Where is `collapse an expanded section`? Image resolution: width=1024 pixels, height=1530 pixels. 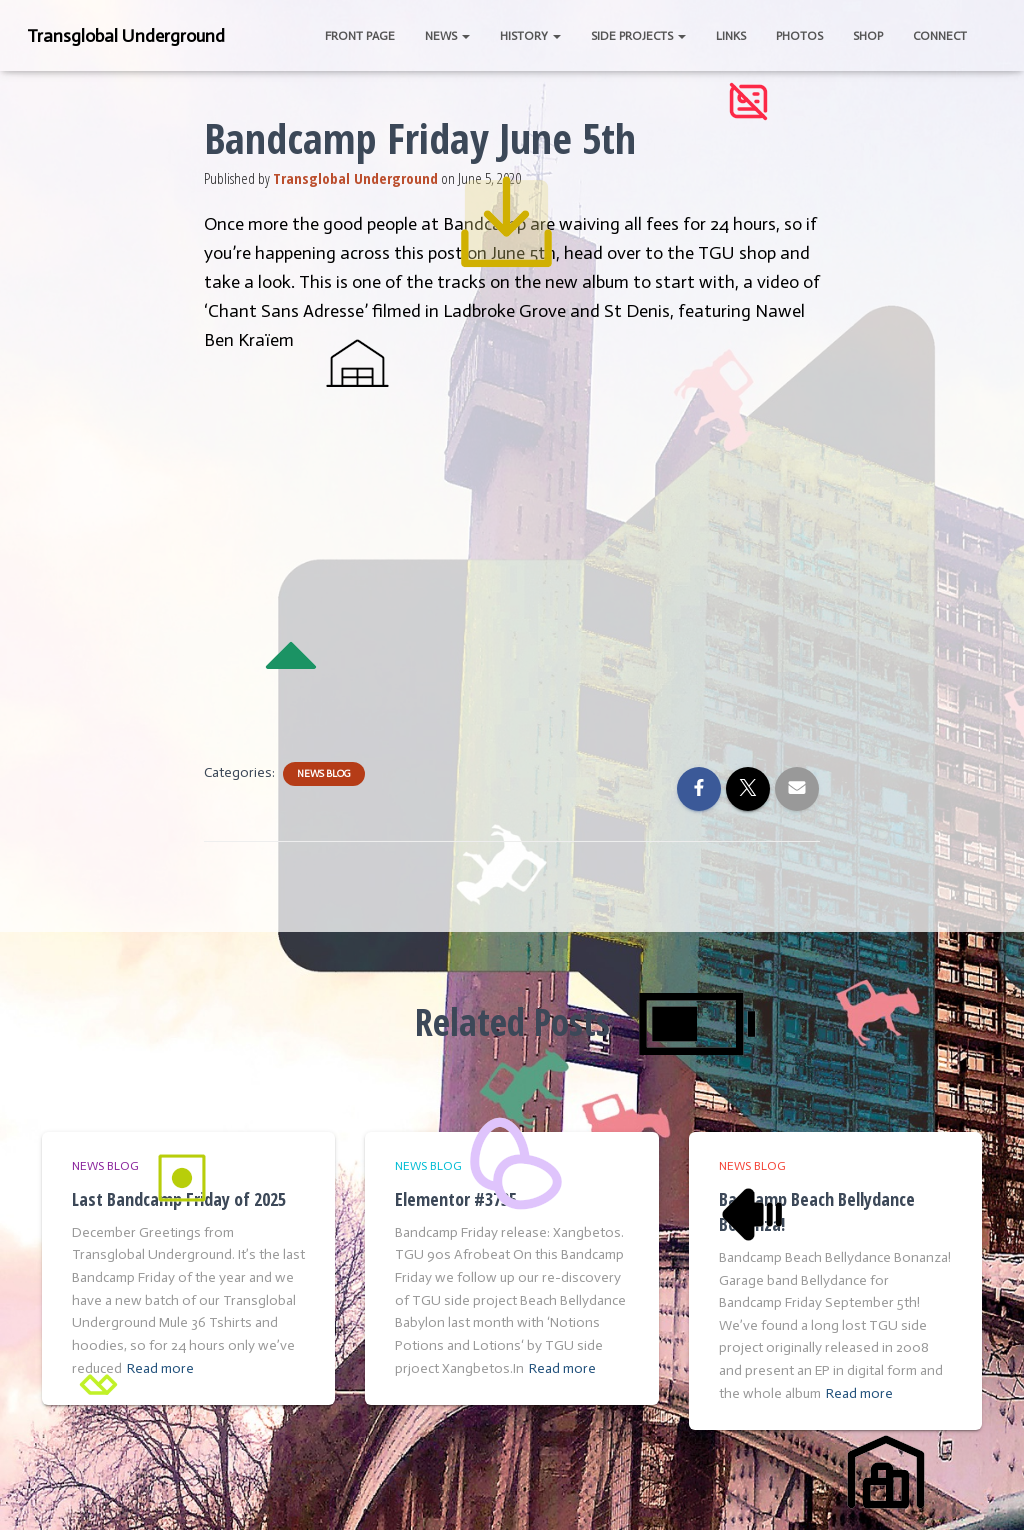 collapse an expanded section is located at coordinates (291, 655).